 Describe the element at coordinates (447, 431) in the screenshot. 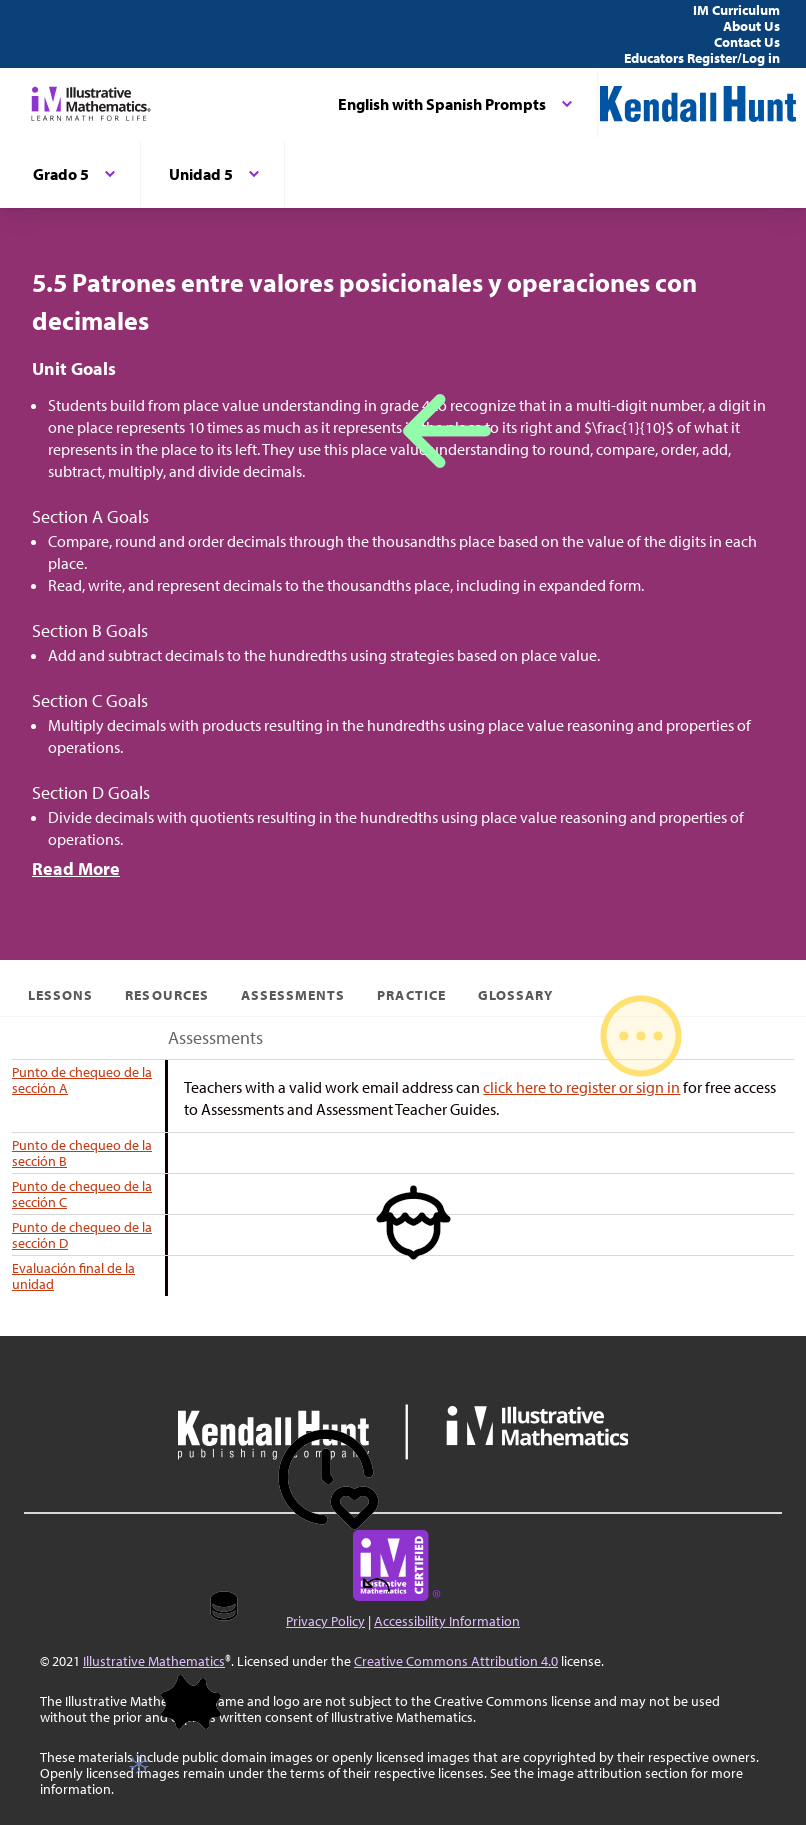

I see `go back to the previous screen` at that location.